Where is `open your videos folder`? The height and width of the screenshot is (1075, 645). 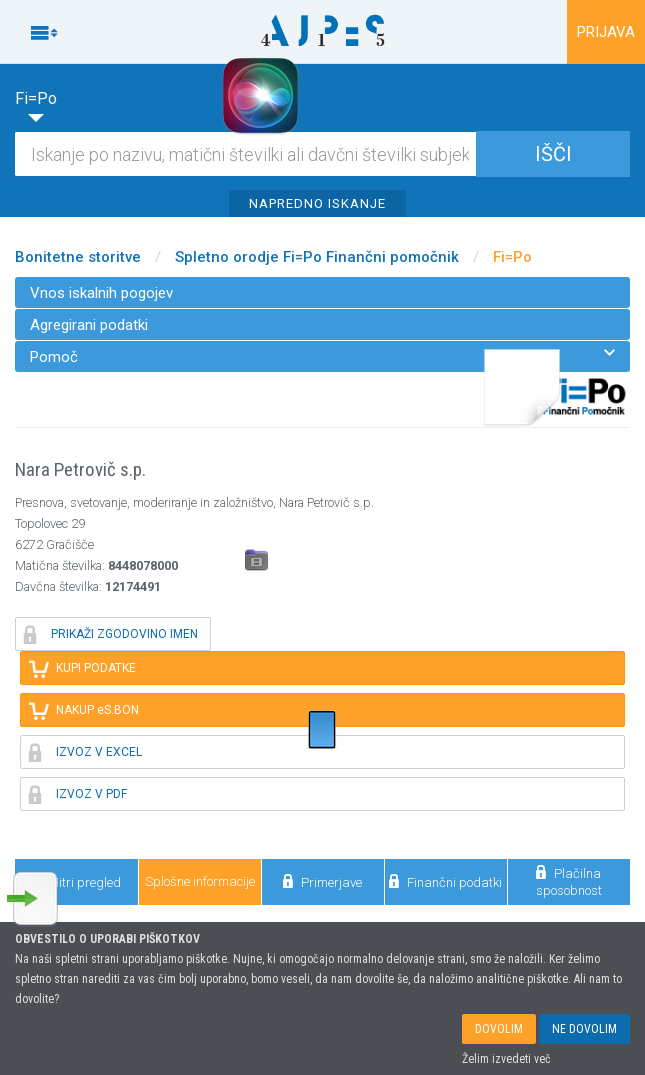 open your videos folder is located at coordinates (256, 559).